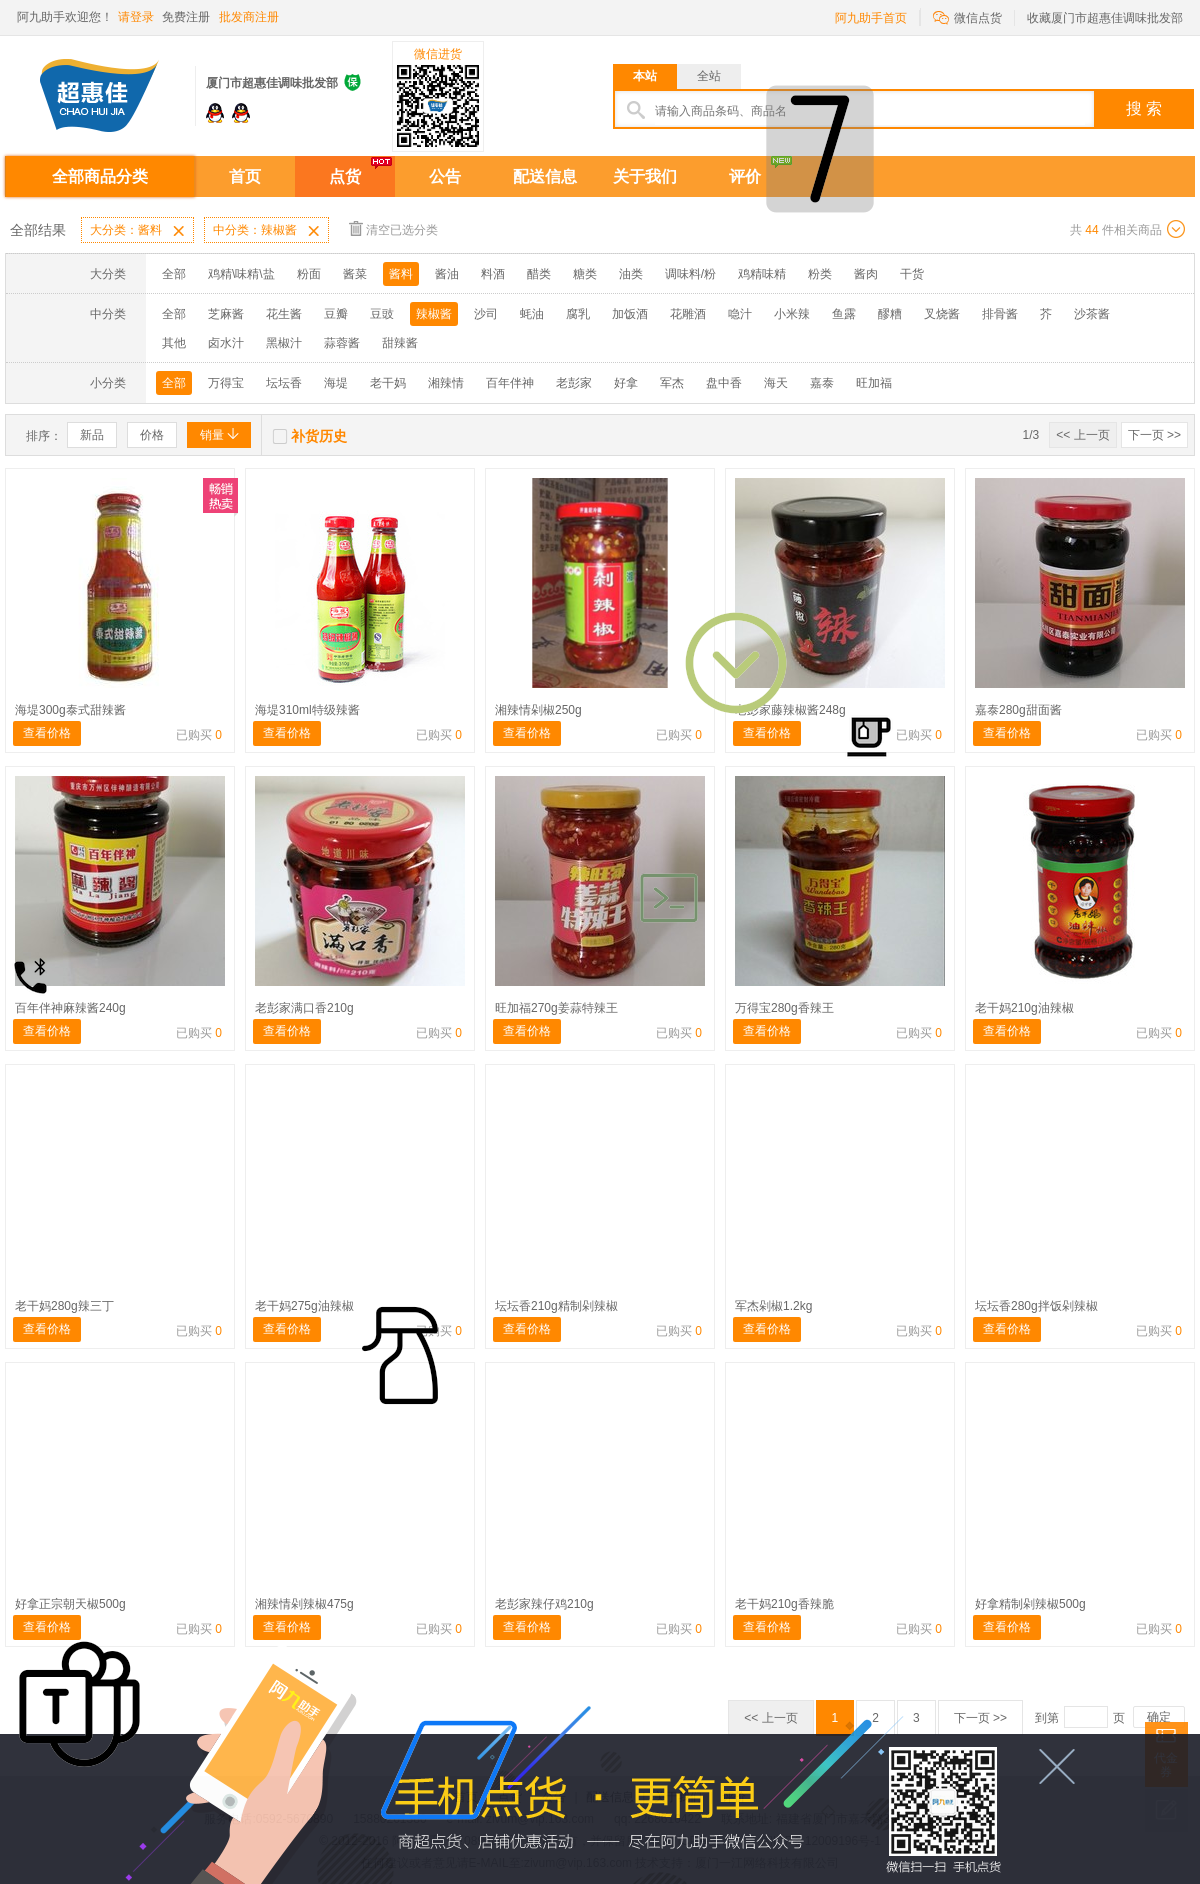  What do you see at coordinates (79, 1706) in the screenshot?
I see `open microsoft teams` at bounding box center [79, 1706].